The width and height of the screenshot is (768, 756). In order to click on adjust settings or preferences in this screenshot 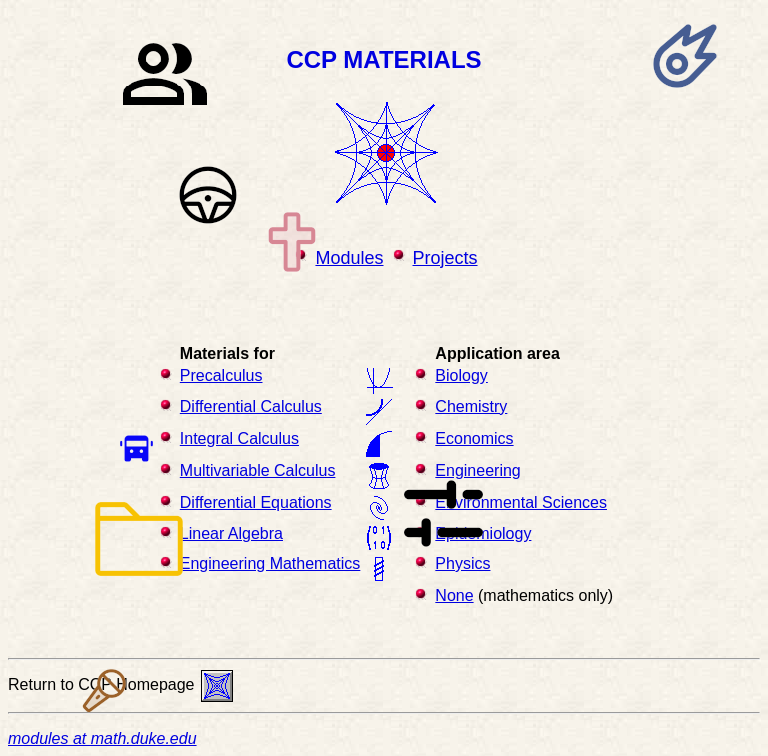, I will do `click(443, 513)`.